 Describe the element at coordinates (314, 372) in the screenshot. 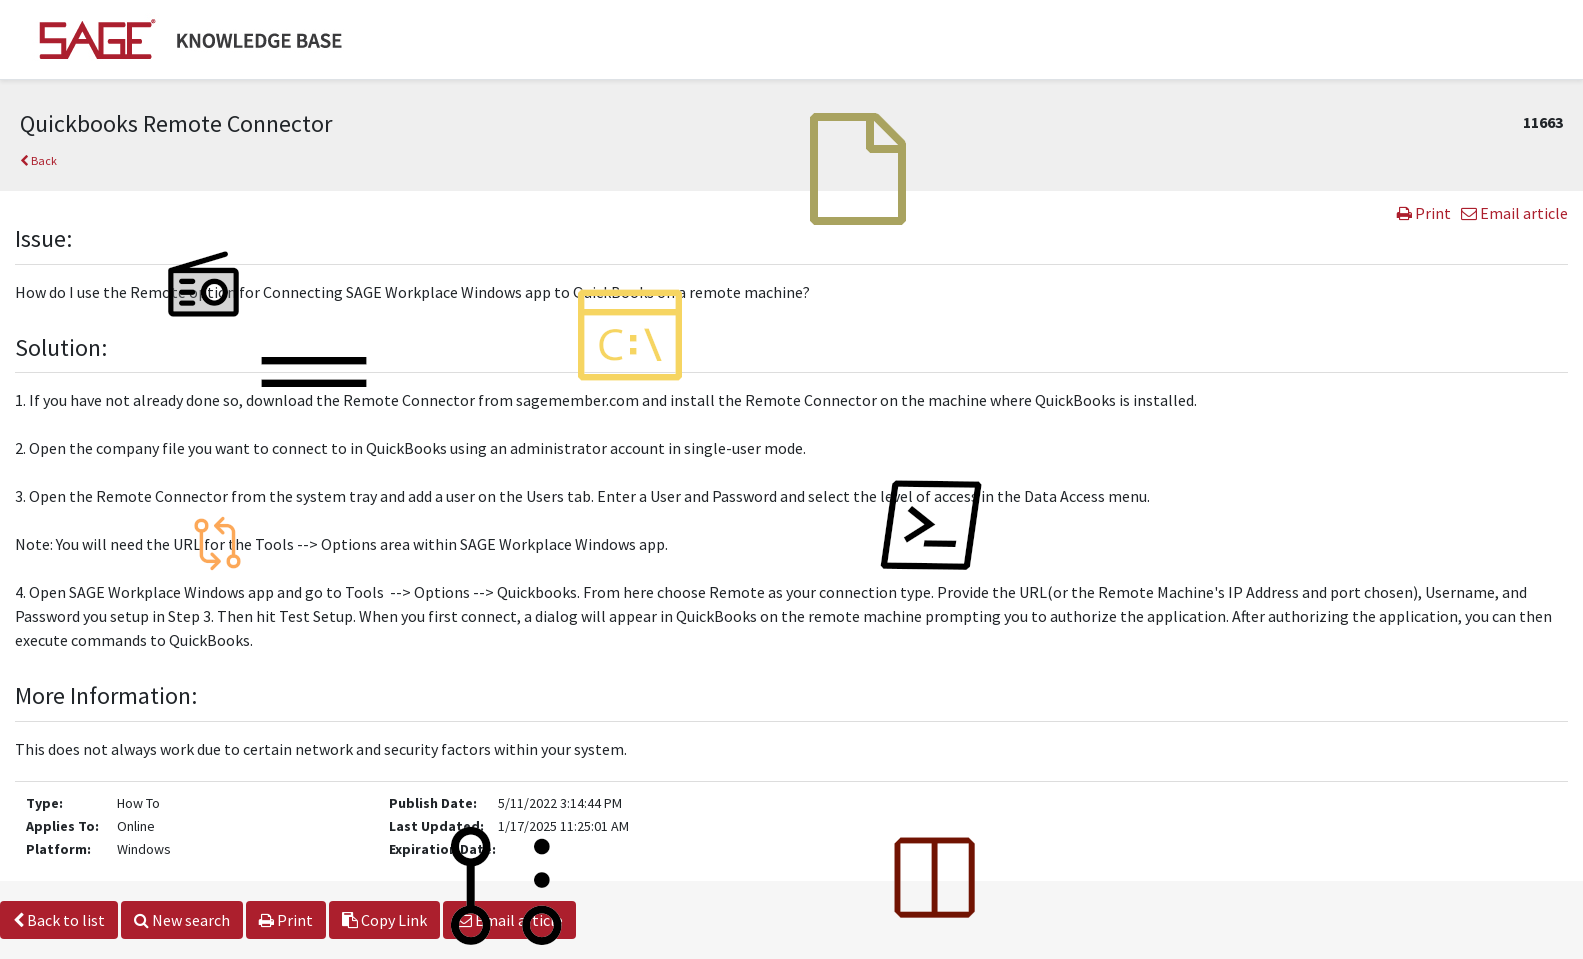

I see `drag to reorder or rearrange items` at that location.